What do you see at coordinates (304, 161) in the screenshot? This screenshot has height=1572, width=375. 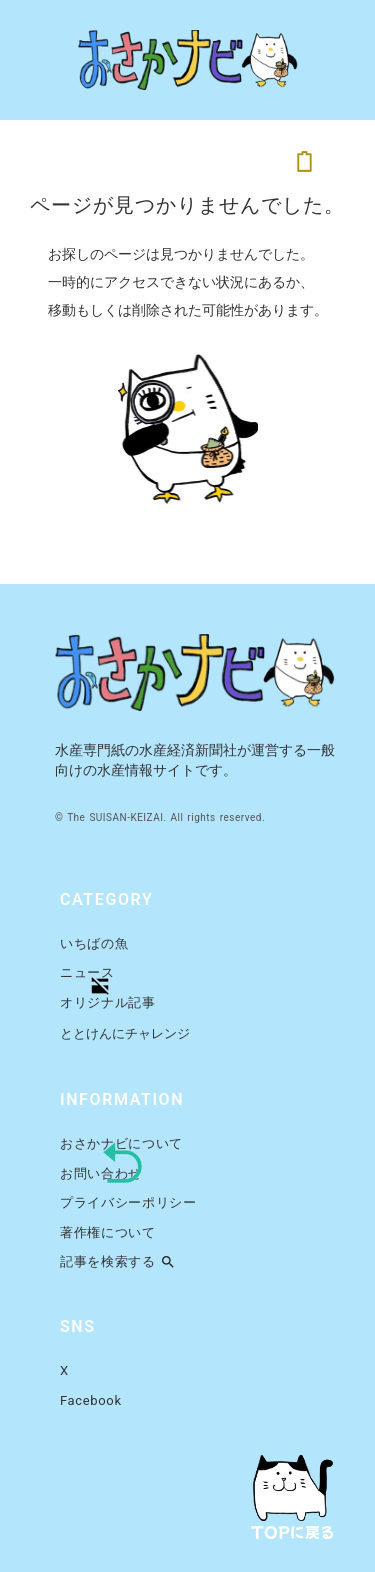 I see `indicates low battery level` at bounding box center [304, 161].